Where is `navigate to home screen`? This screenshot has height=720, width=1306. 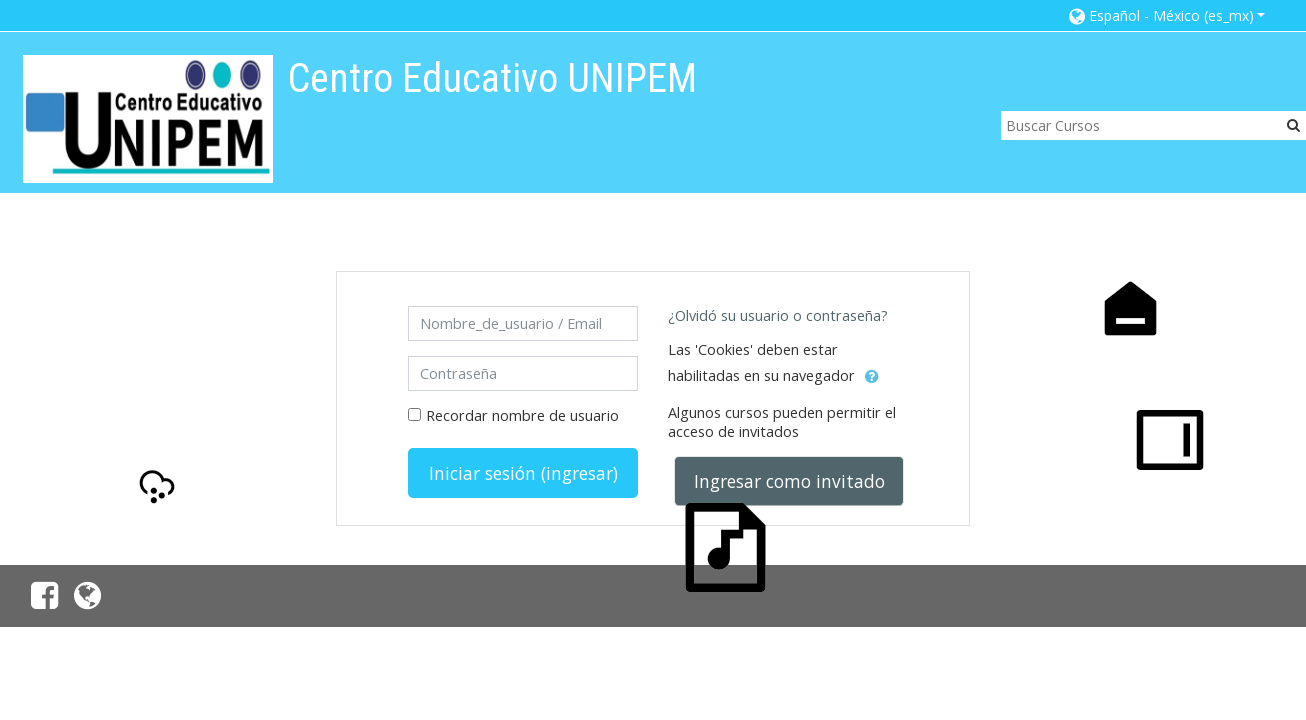
navigate to home screen is located at coordinates (1130, 309).